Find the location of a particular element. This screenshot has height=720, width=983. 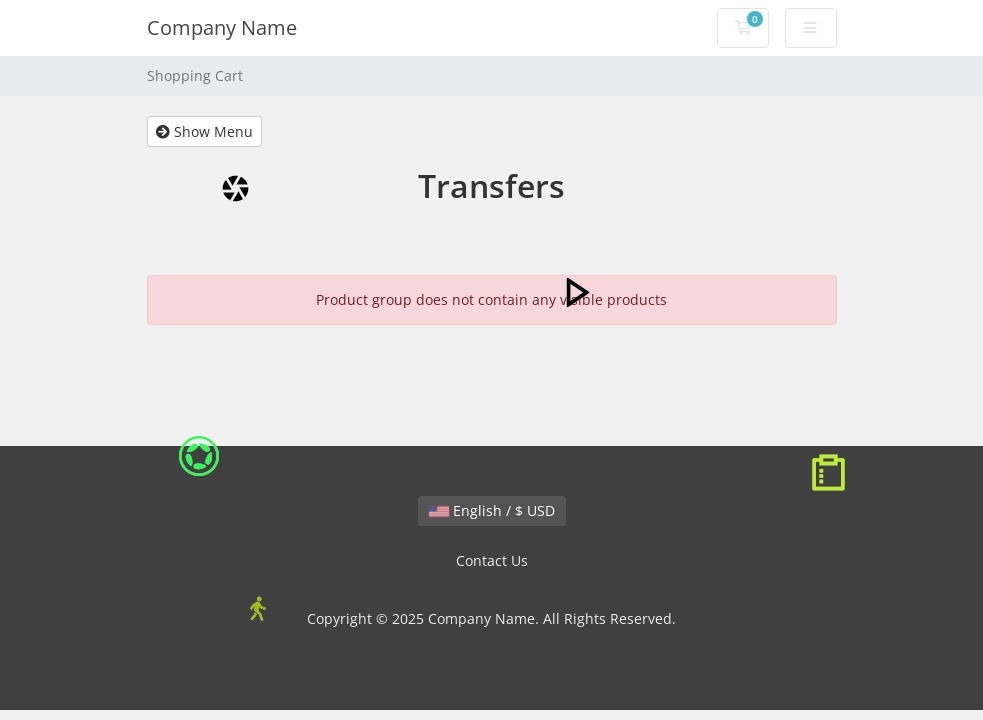

open camera or take a photo is located at coordinates (235, 188).